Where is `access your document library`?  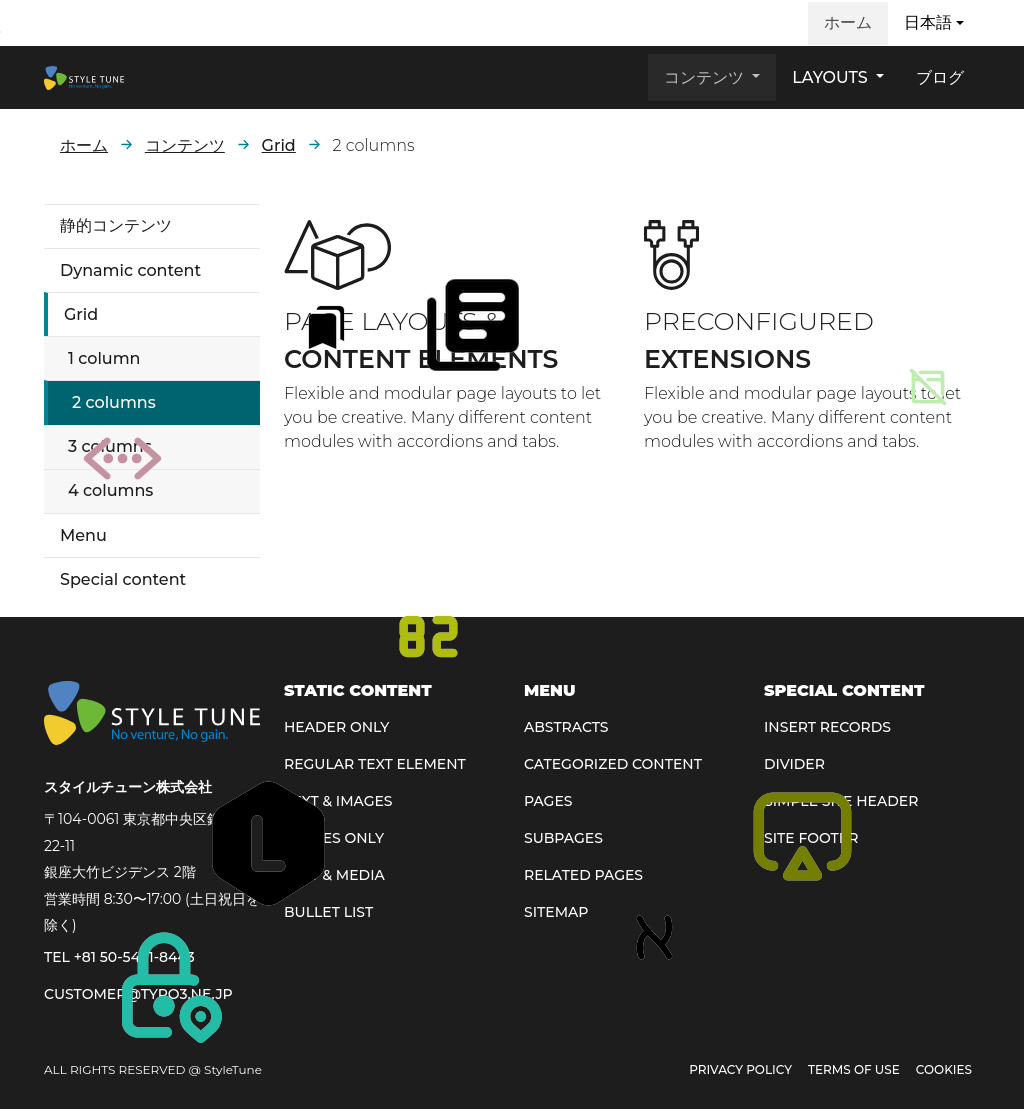 access your document library is located at coordinates (473, 325).